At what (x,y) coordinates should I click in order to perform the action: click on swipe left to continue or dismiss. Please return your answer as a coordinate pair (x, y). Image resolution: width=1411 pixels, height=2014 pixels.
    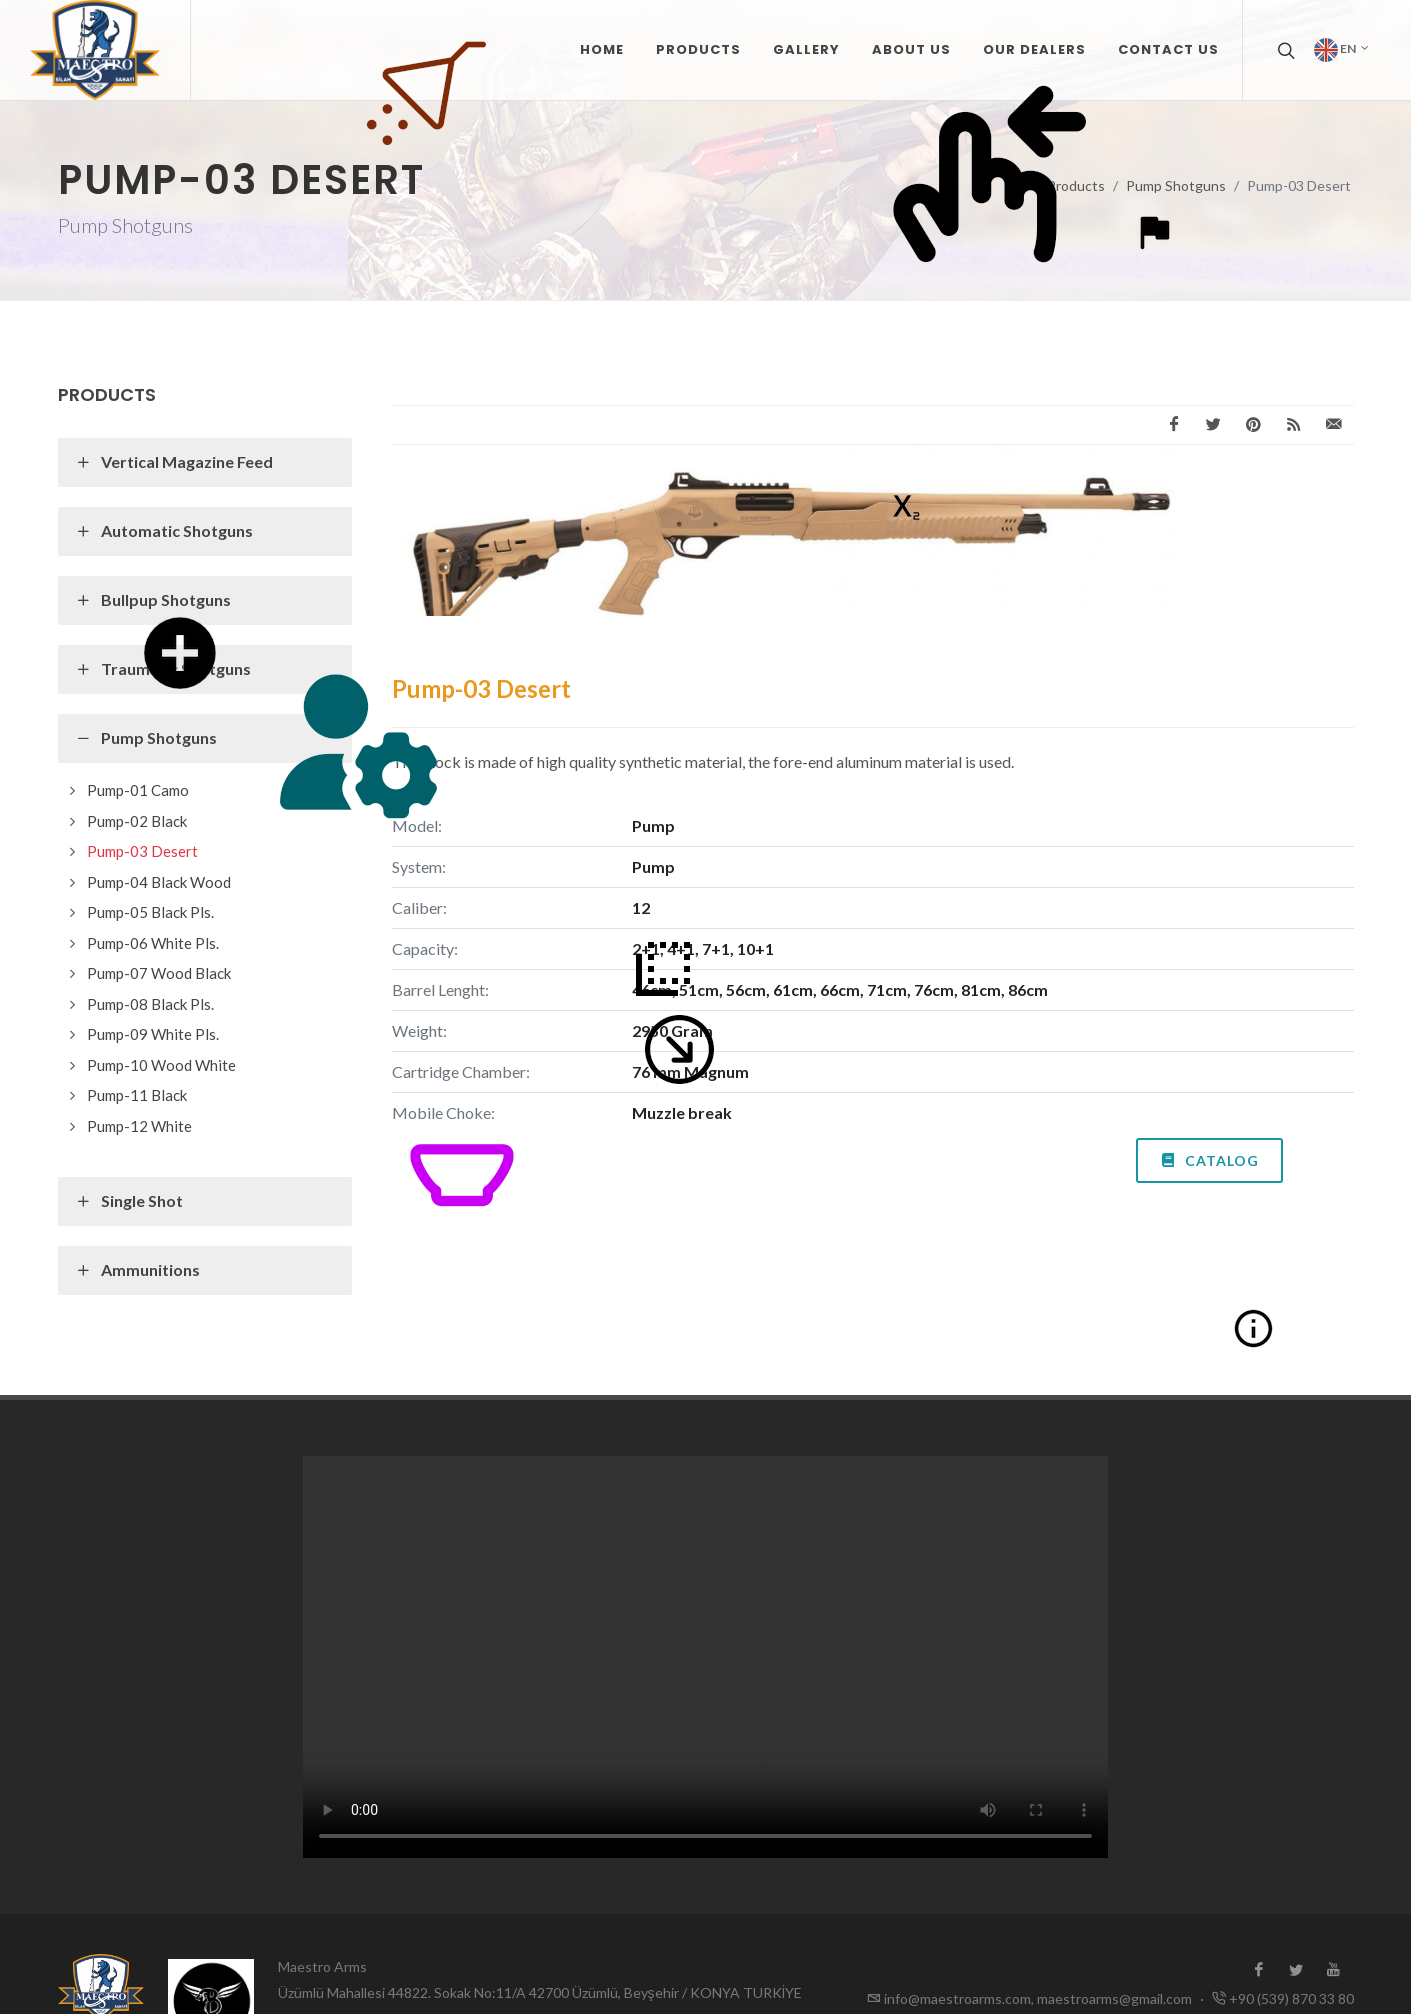
    Looking at the image, I should click on (981, 180).